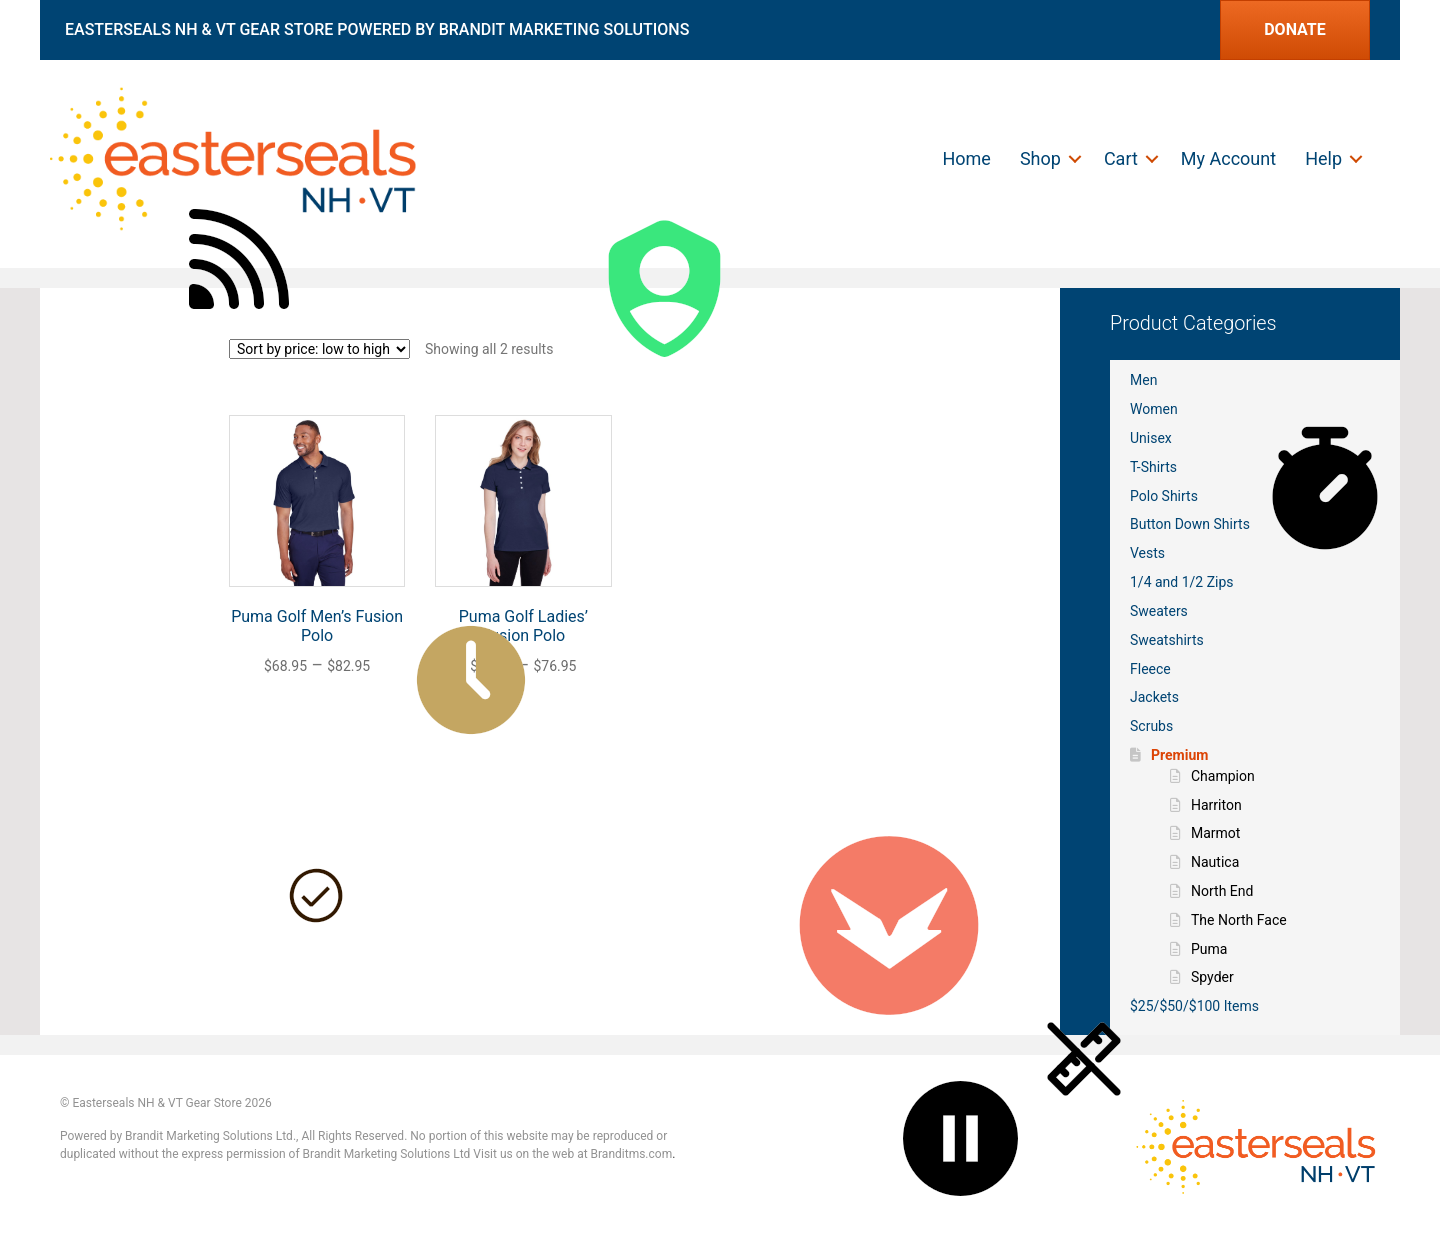 Image resolution: width=1440 pixels, height=1239 pixels. Describe the element at coordinates (960, 1138) in the screenshot. I see `pause media playback` at that location.